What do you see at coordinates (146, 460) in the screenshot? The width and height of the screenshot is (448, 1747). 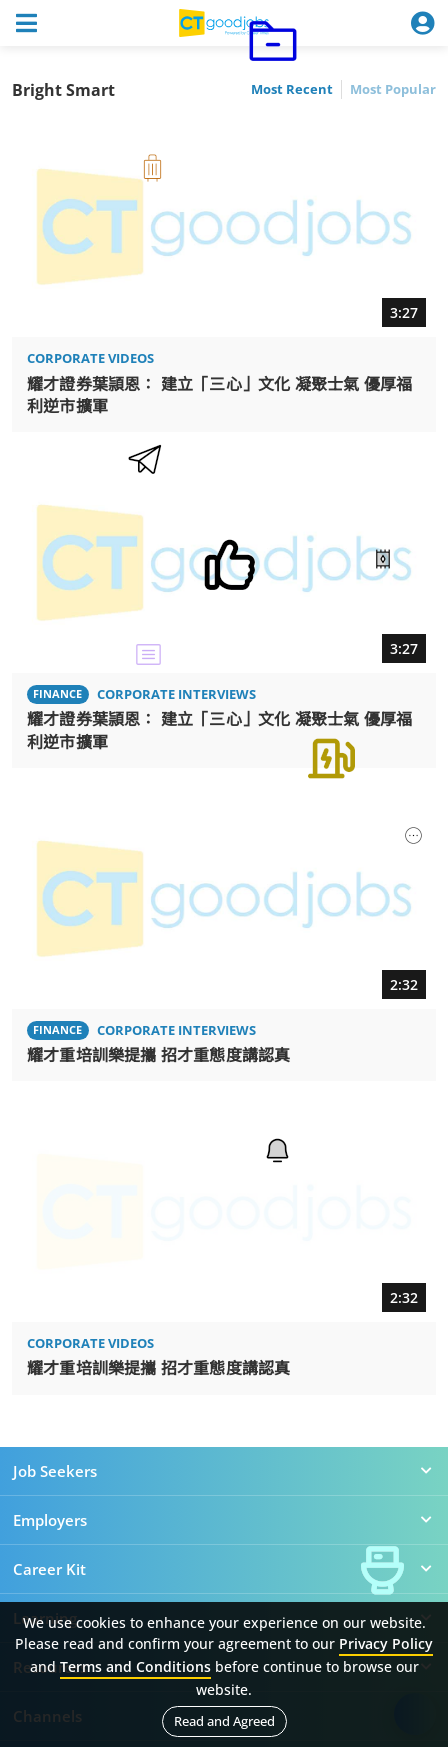 I see `open Telegram messaging app` at bounding box center [146, 460].